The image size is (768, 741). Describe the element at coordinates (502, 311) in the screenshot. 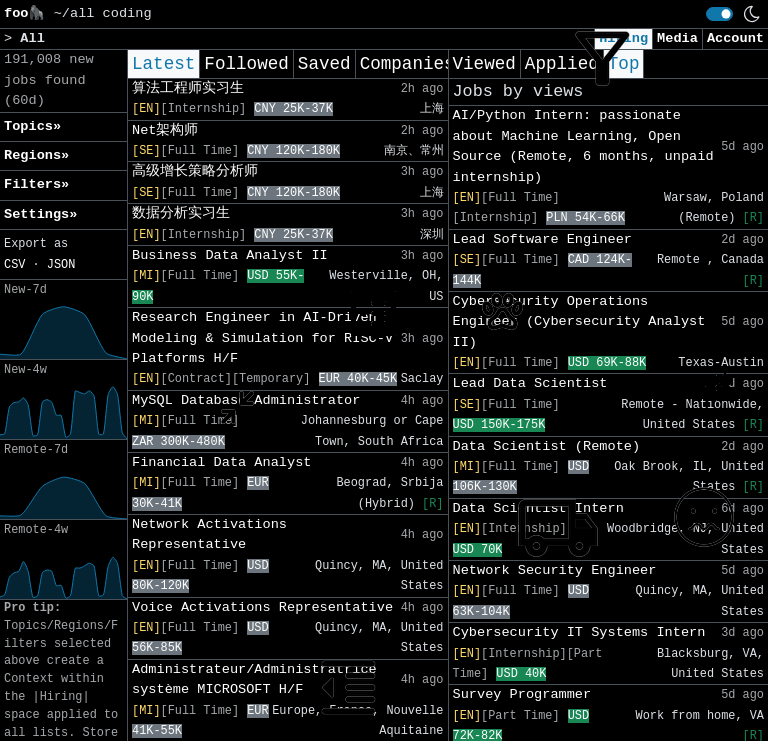

I see `access pet-related features or settings` at that location.